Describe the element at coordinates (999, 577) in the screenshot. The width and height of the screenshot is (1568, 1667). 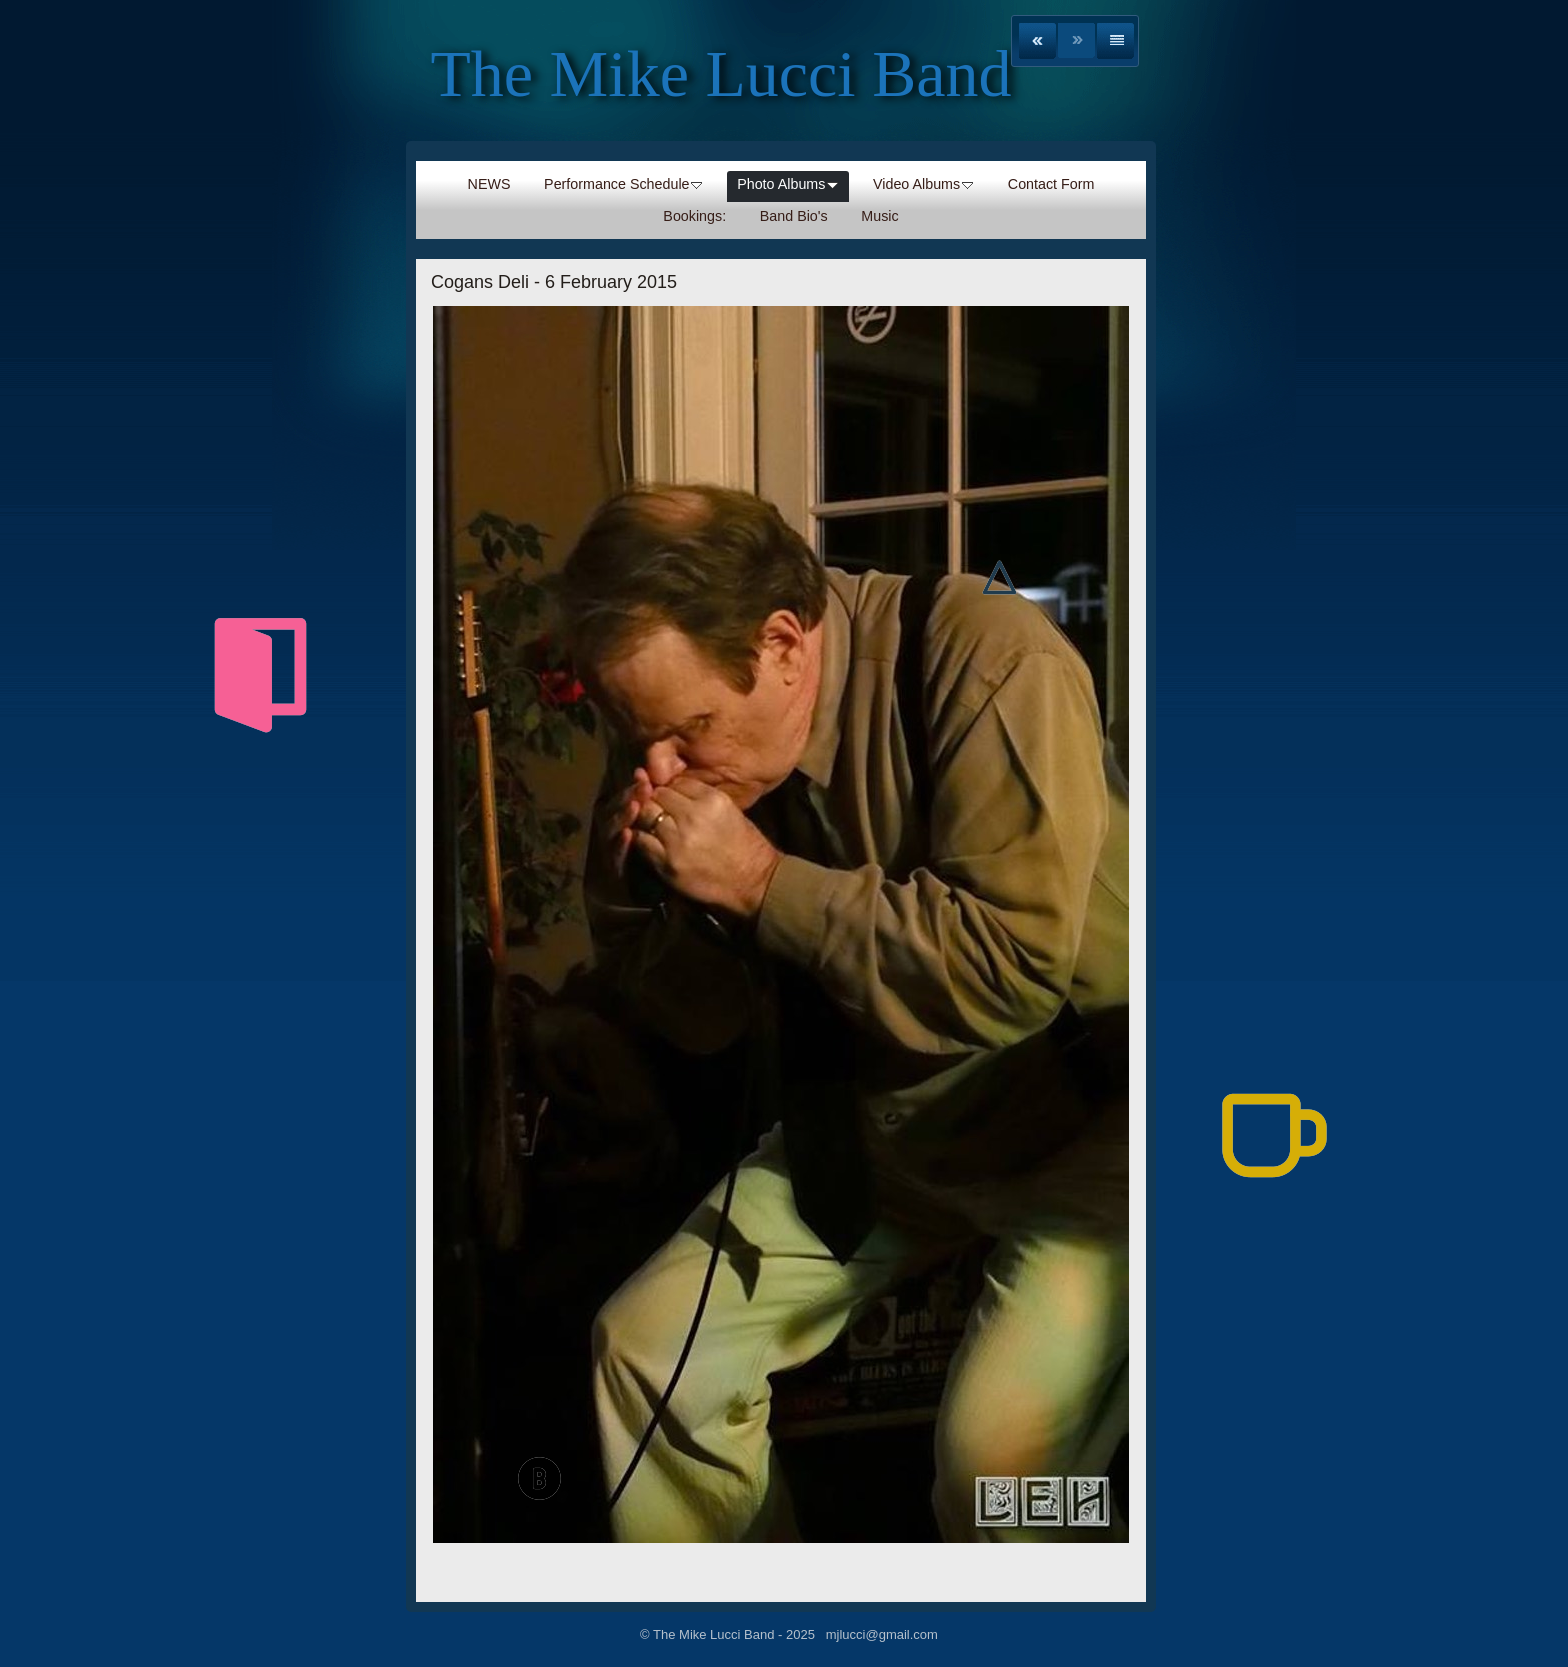
I see `indicates change or difference in a value` at that location.